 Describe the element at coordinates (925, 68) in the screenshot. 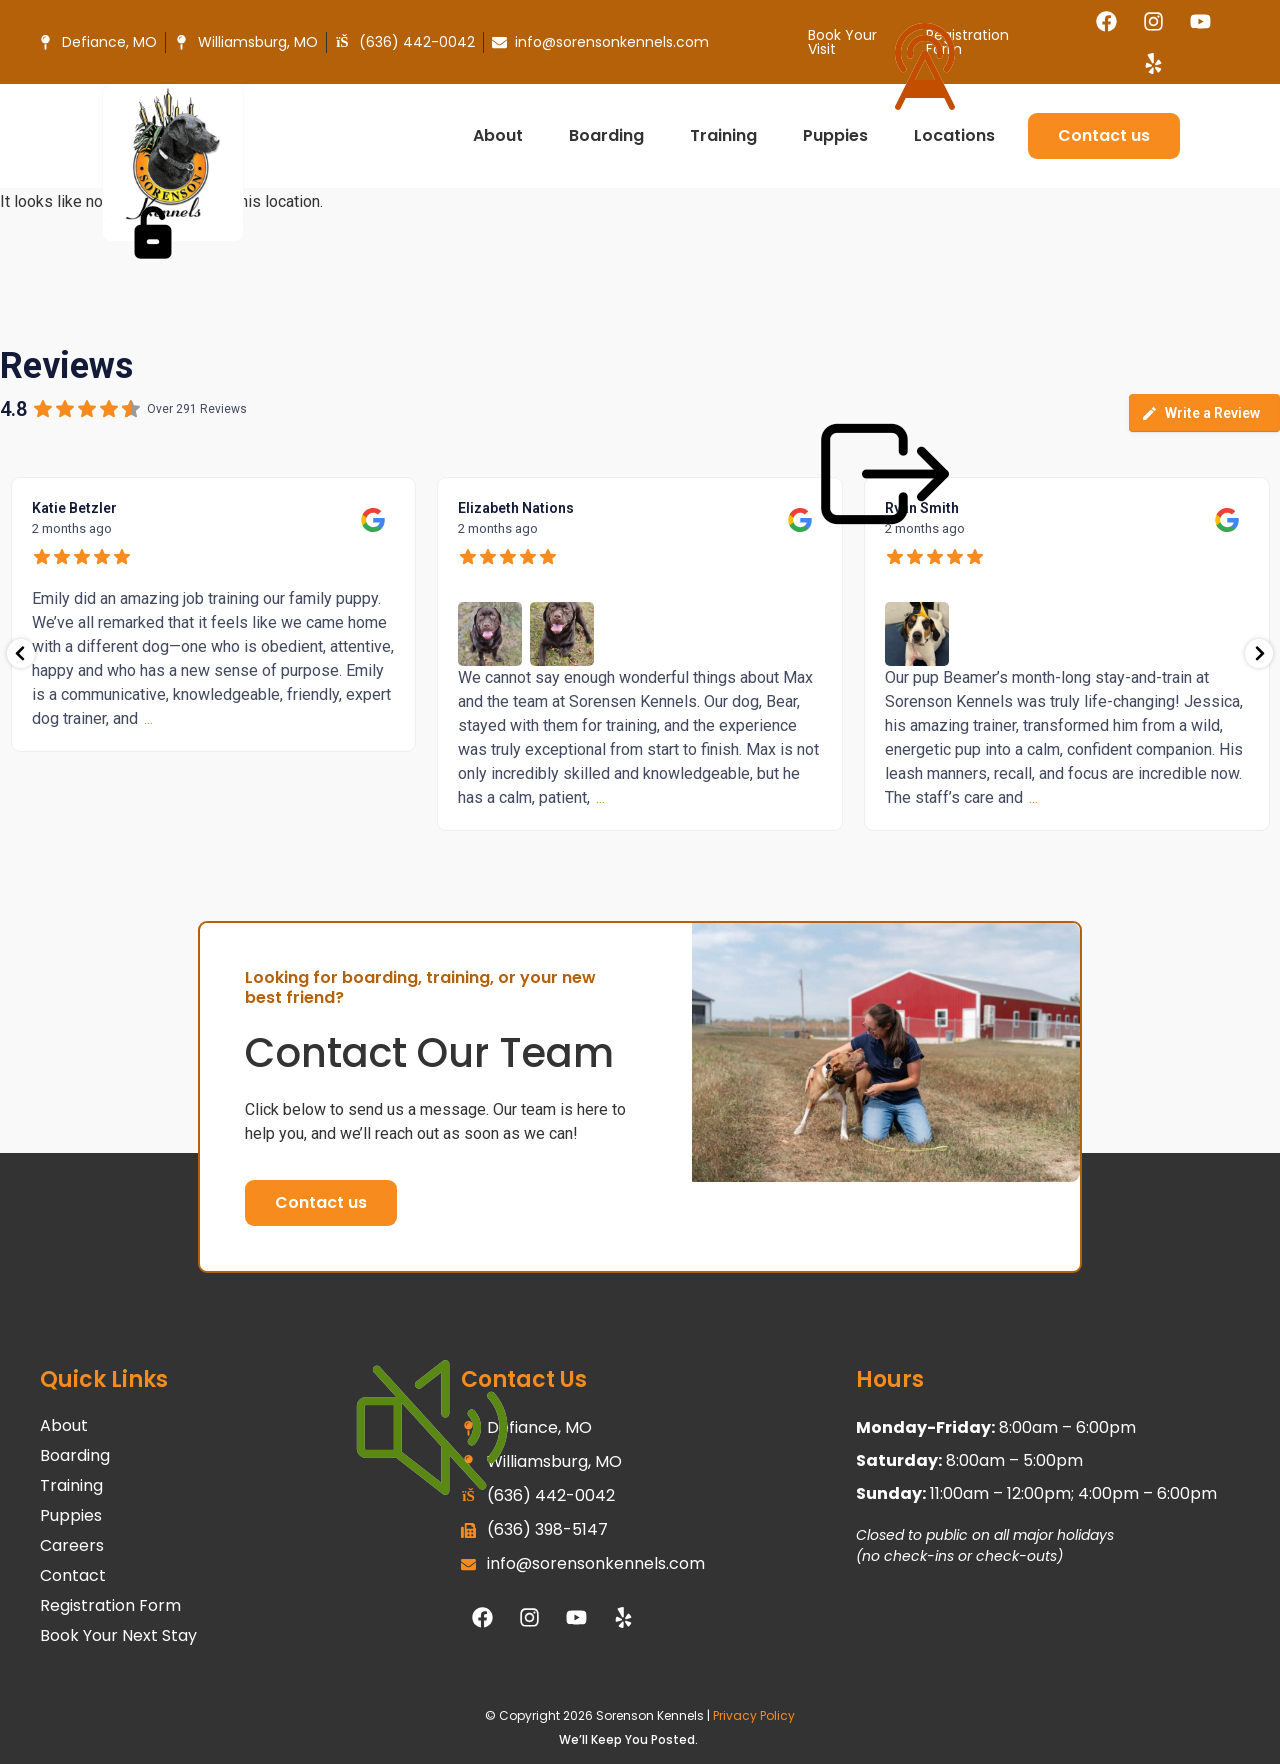

I see `indicates cellular network signal or coverage` at that location.